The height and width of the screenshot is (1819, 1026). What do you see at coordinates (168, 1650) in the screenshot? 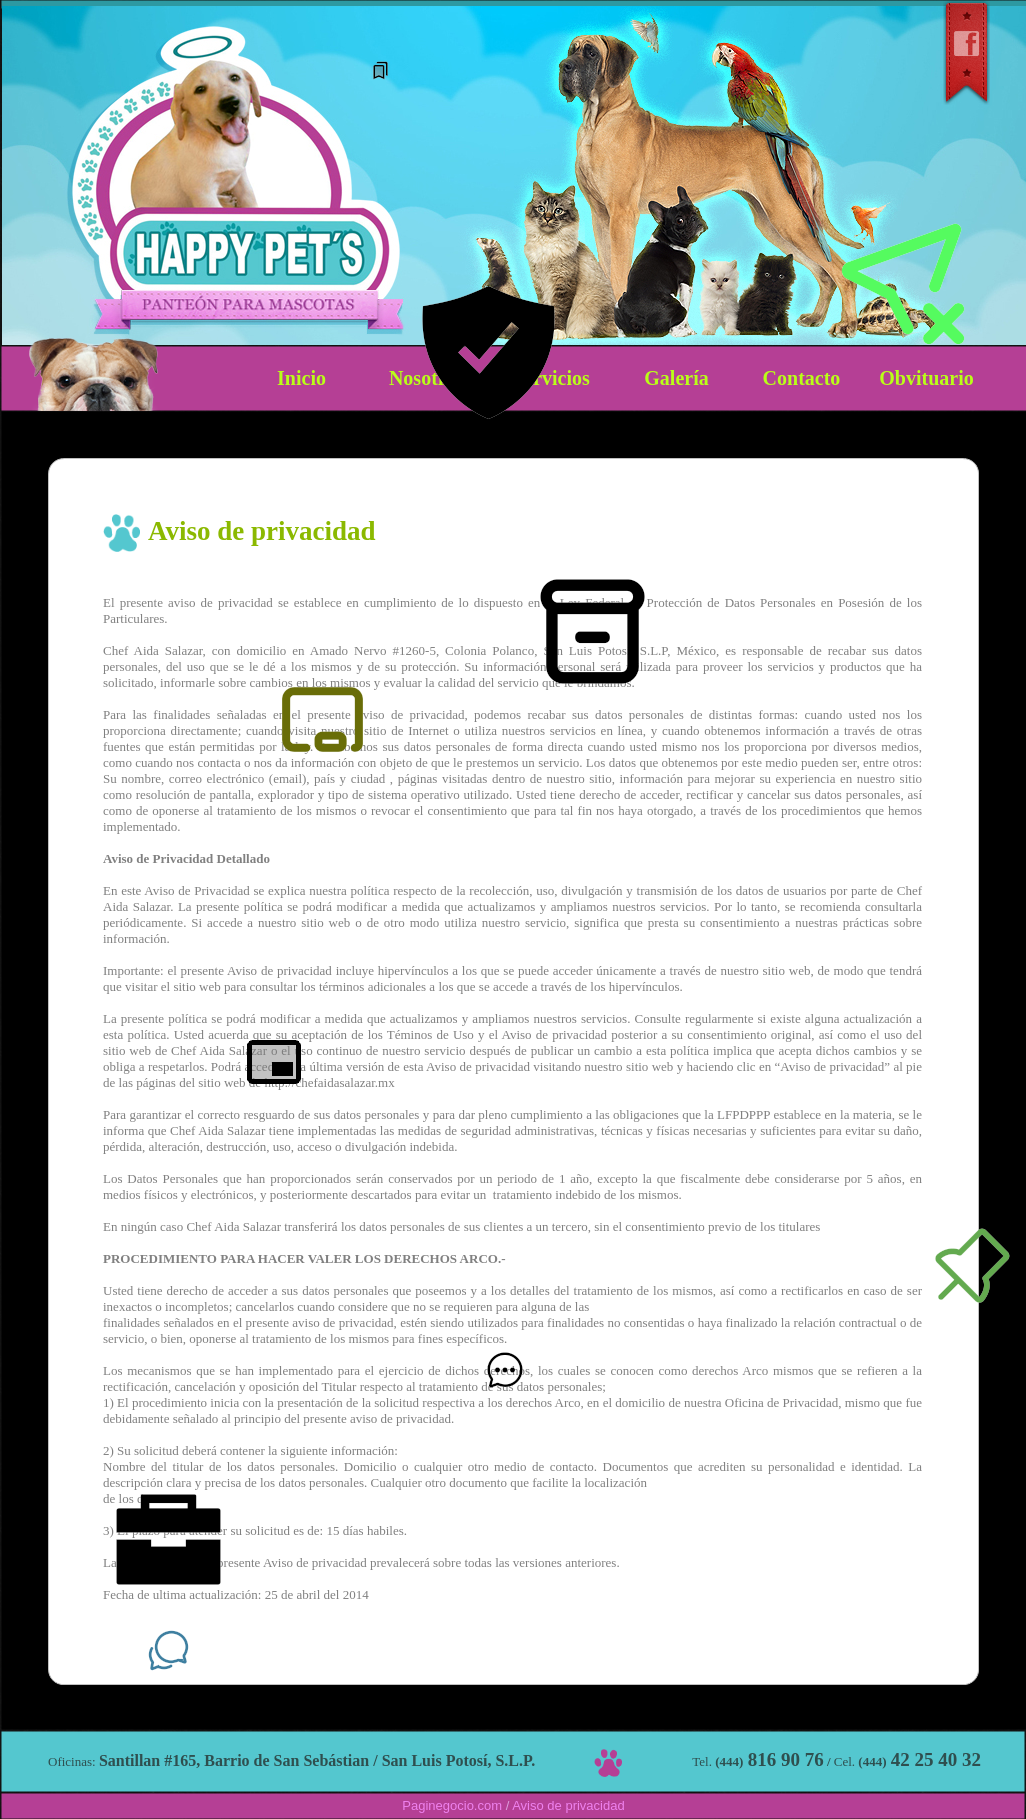
I see `open messaging or chat` at bounding box center [168, 1650].